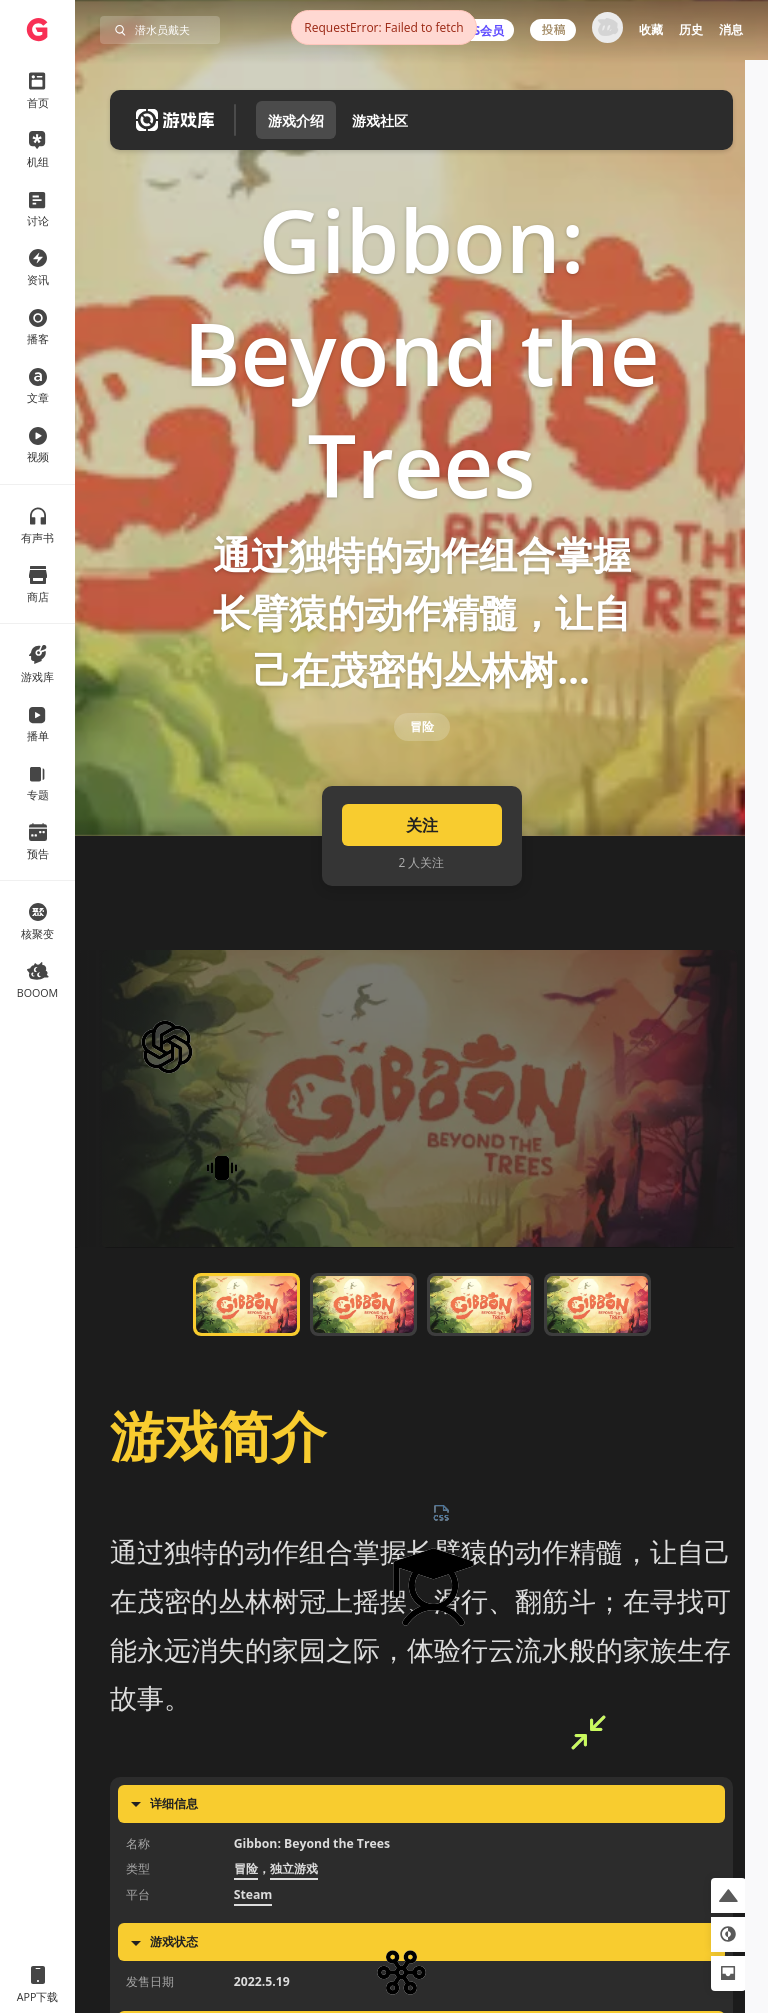 Image resolution: width=768 pixels, height=2013 pixels. I want to click on view star network topology, so click(401, 1972).